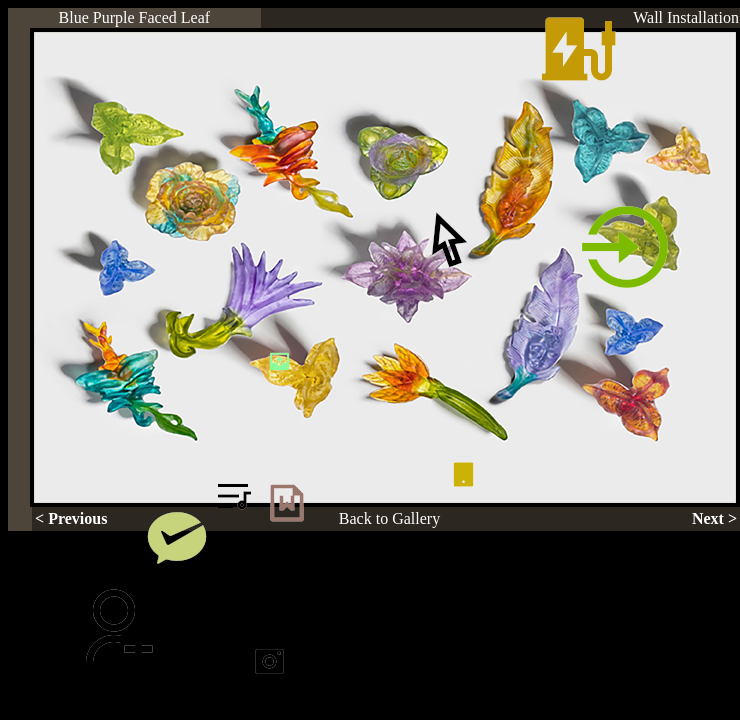  Describe the element at coordinates (269, 661) in the screenshot. I see `open camera to take a photo` at that location.